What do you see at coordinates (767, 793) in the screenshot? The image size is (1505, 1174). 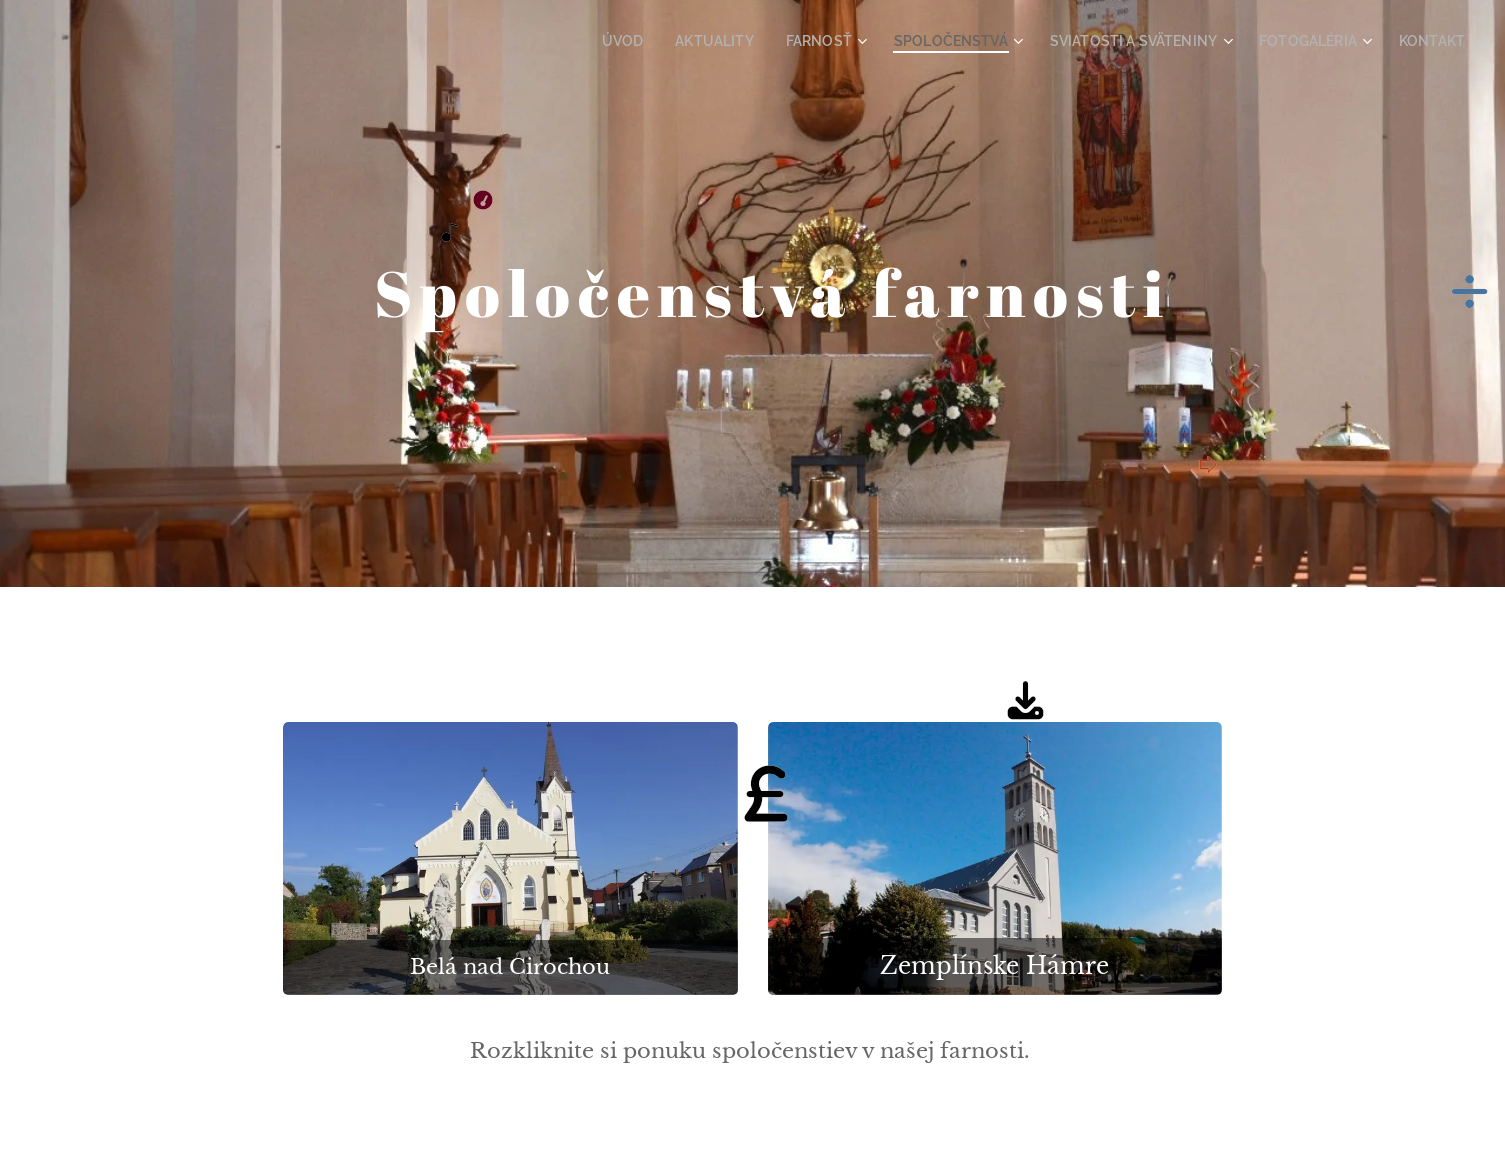 I see `indicates british pound currency` at bounding box center [767, 793].